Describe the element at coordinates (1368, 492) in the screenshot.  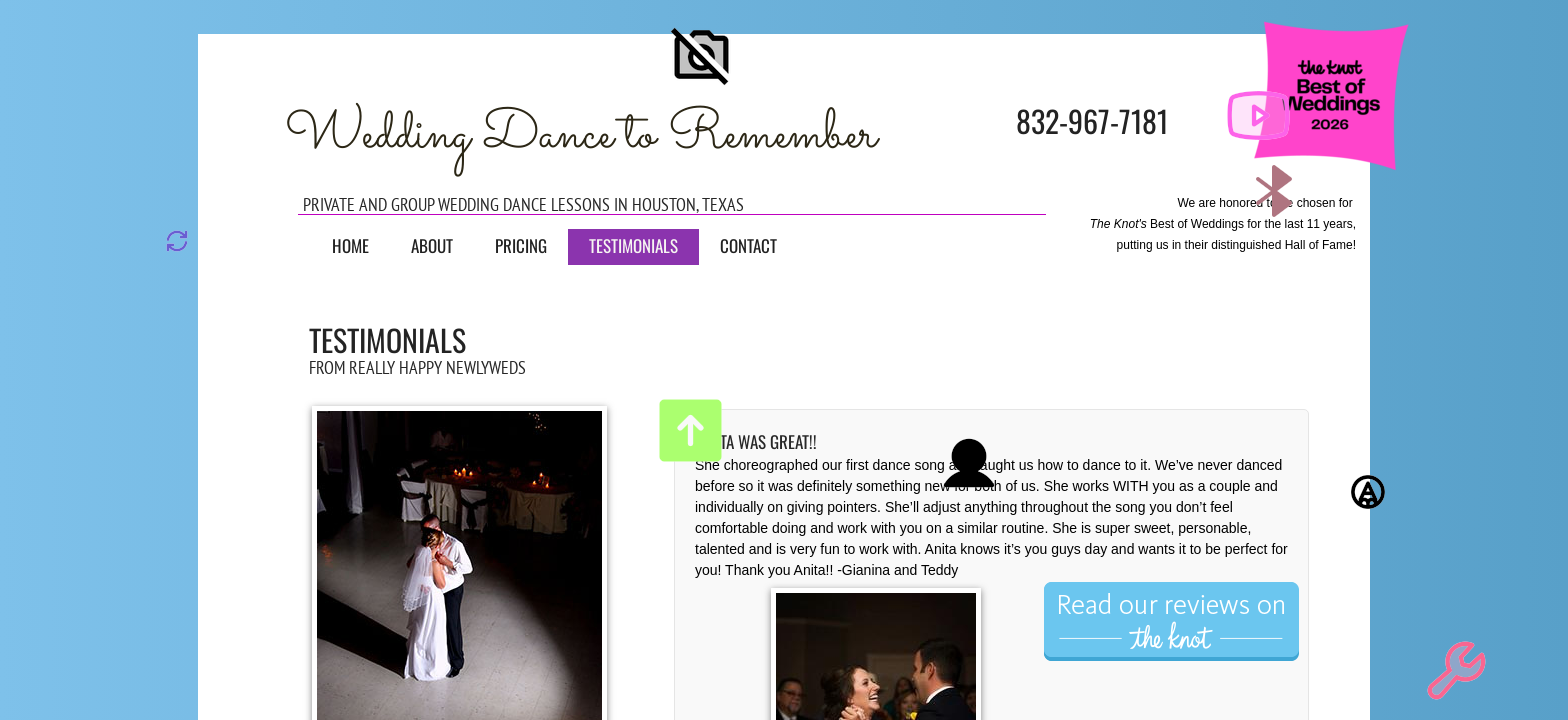
I see `edit or modify content` at that location.